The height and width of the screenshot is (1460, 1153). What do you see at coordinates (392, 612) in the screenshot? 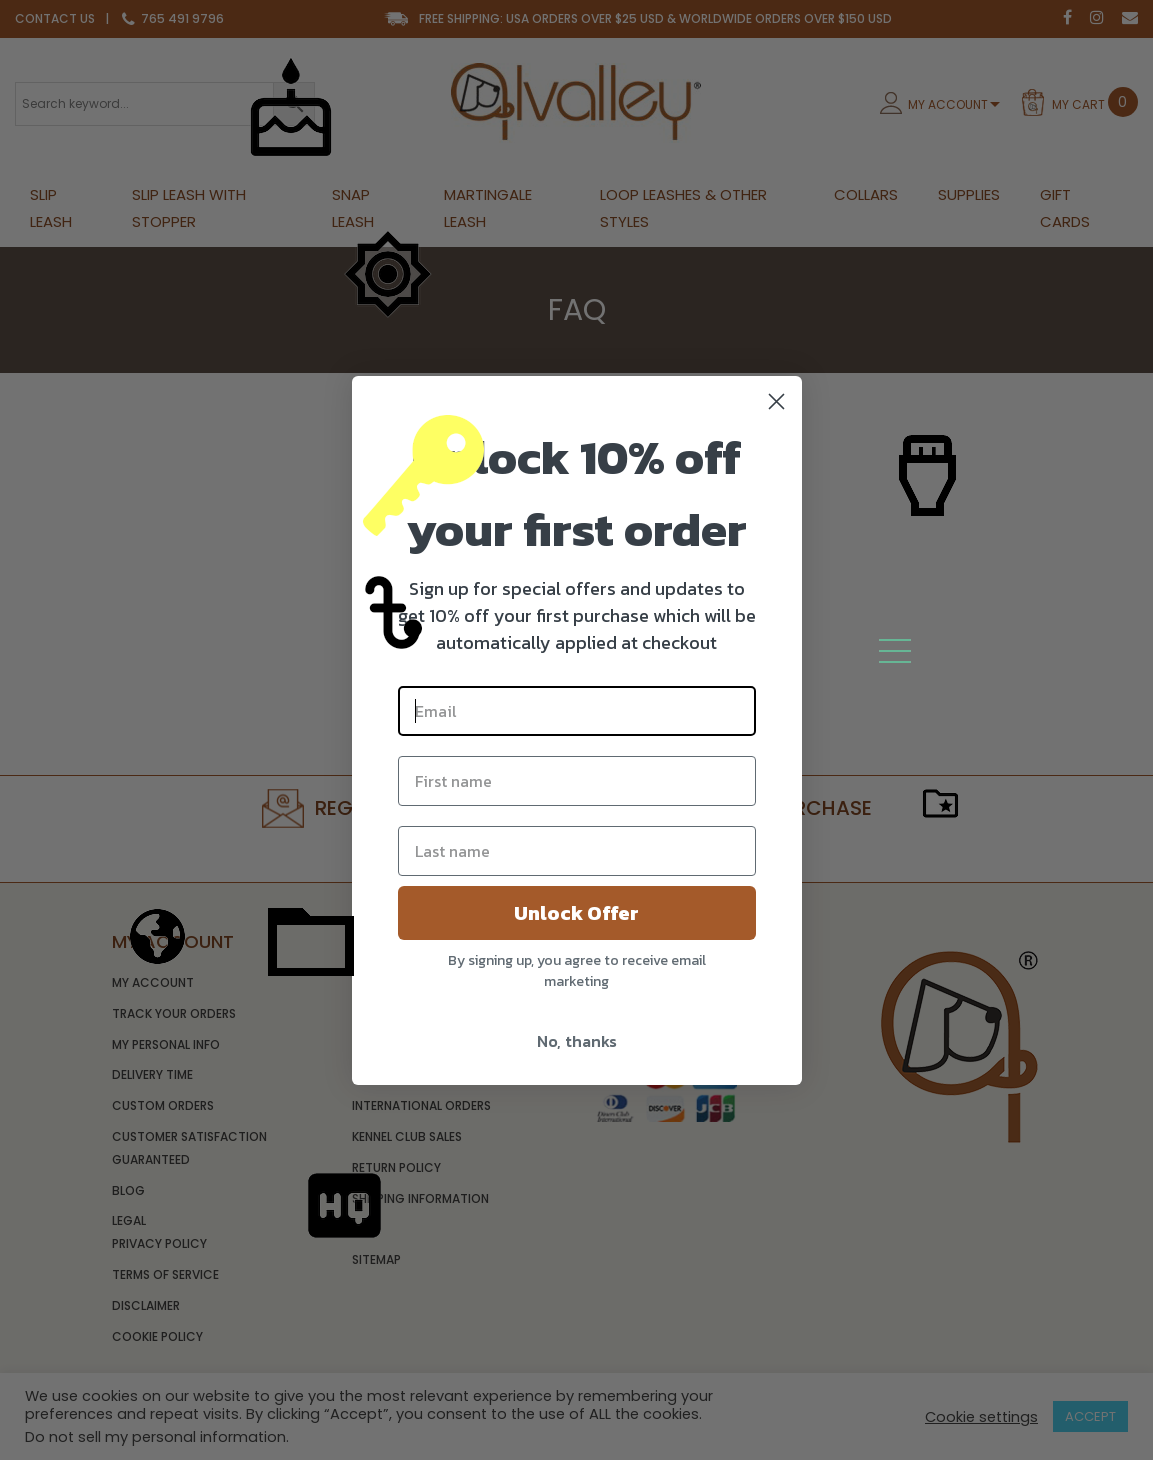
I see `indicates bangladeshi taka currency` at bounding box center [392, 612].